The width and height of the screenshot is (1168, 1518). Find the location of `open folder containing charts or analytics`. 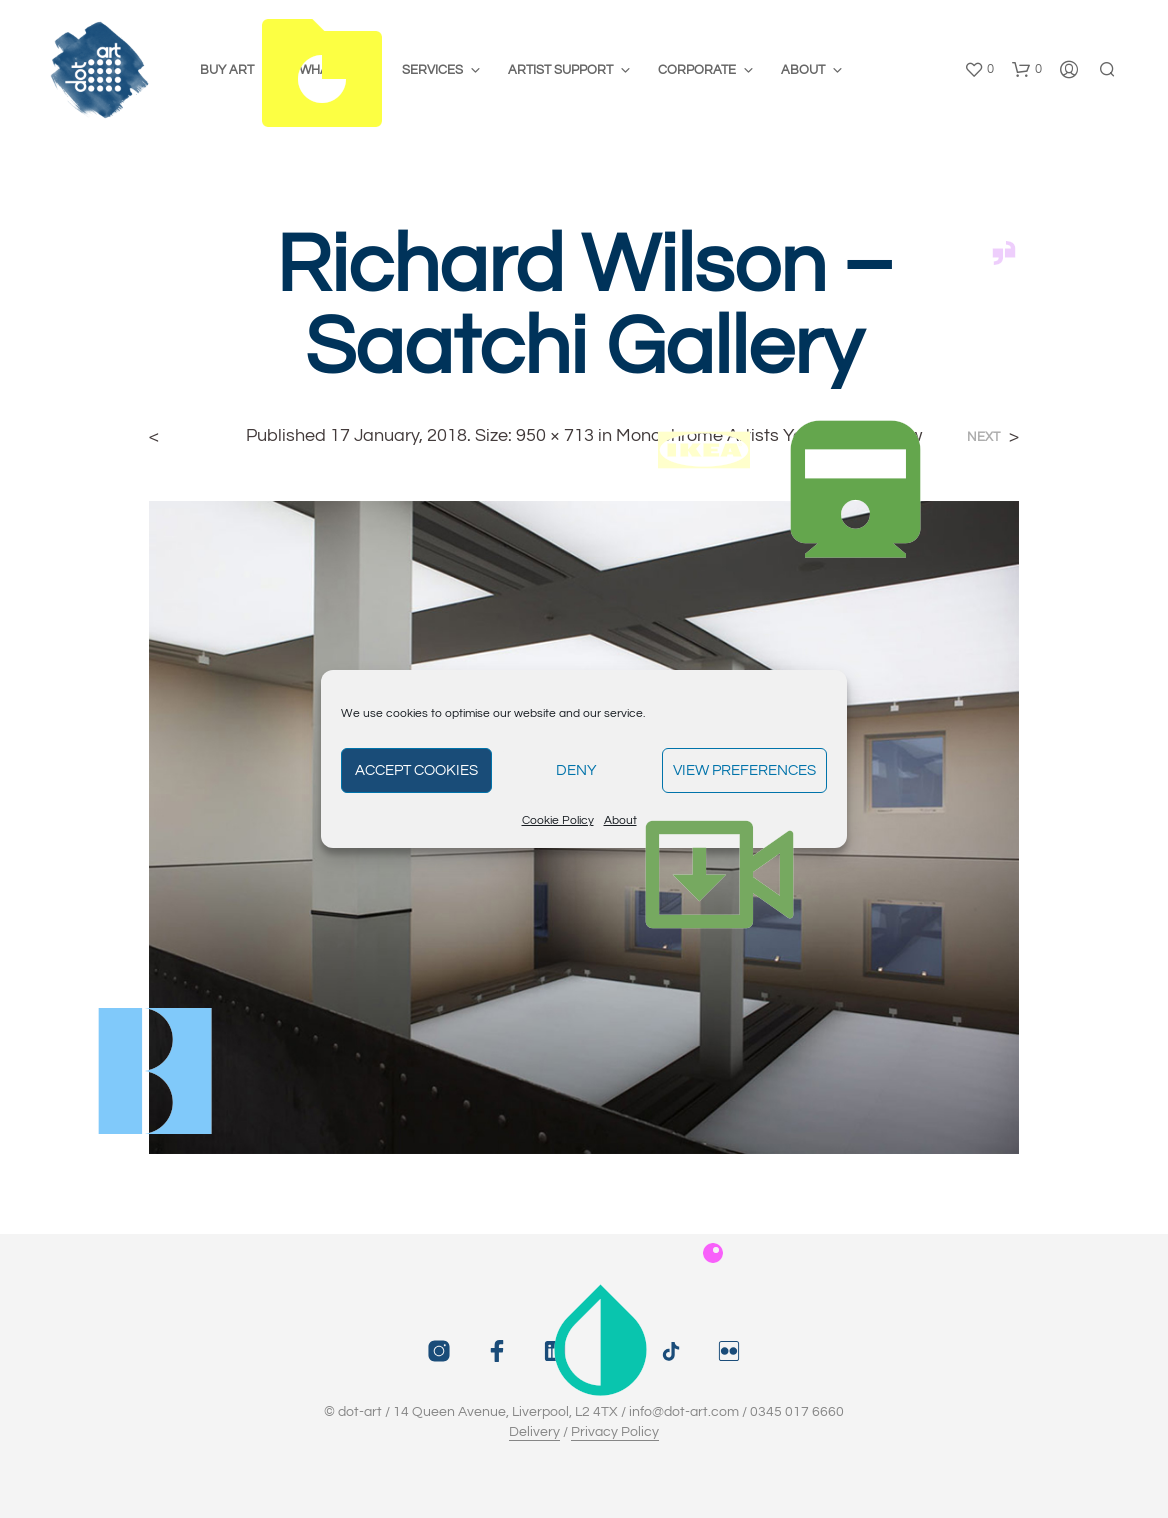

open folder containing charts or analytics is located at coordinates (322, 73).